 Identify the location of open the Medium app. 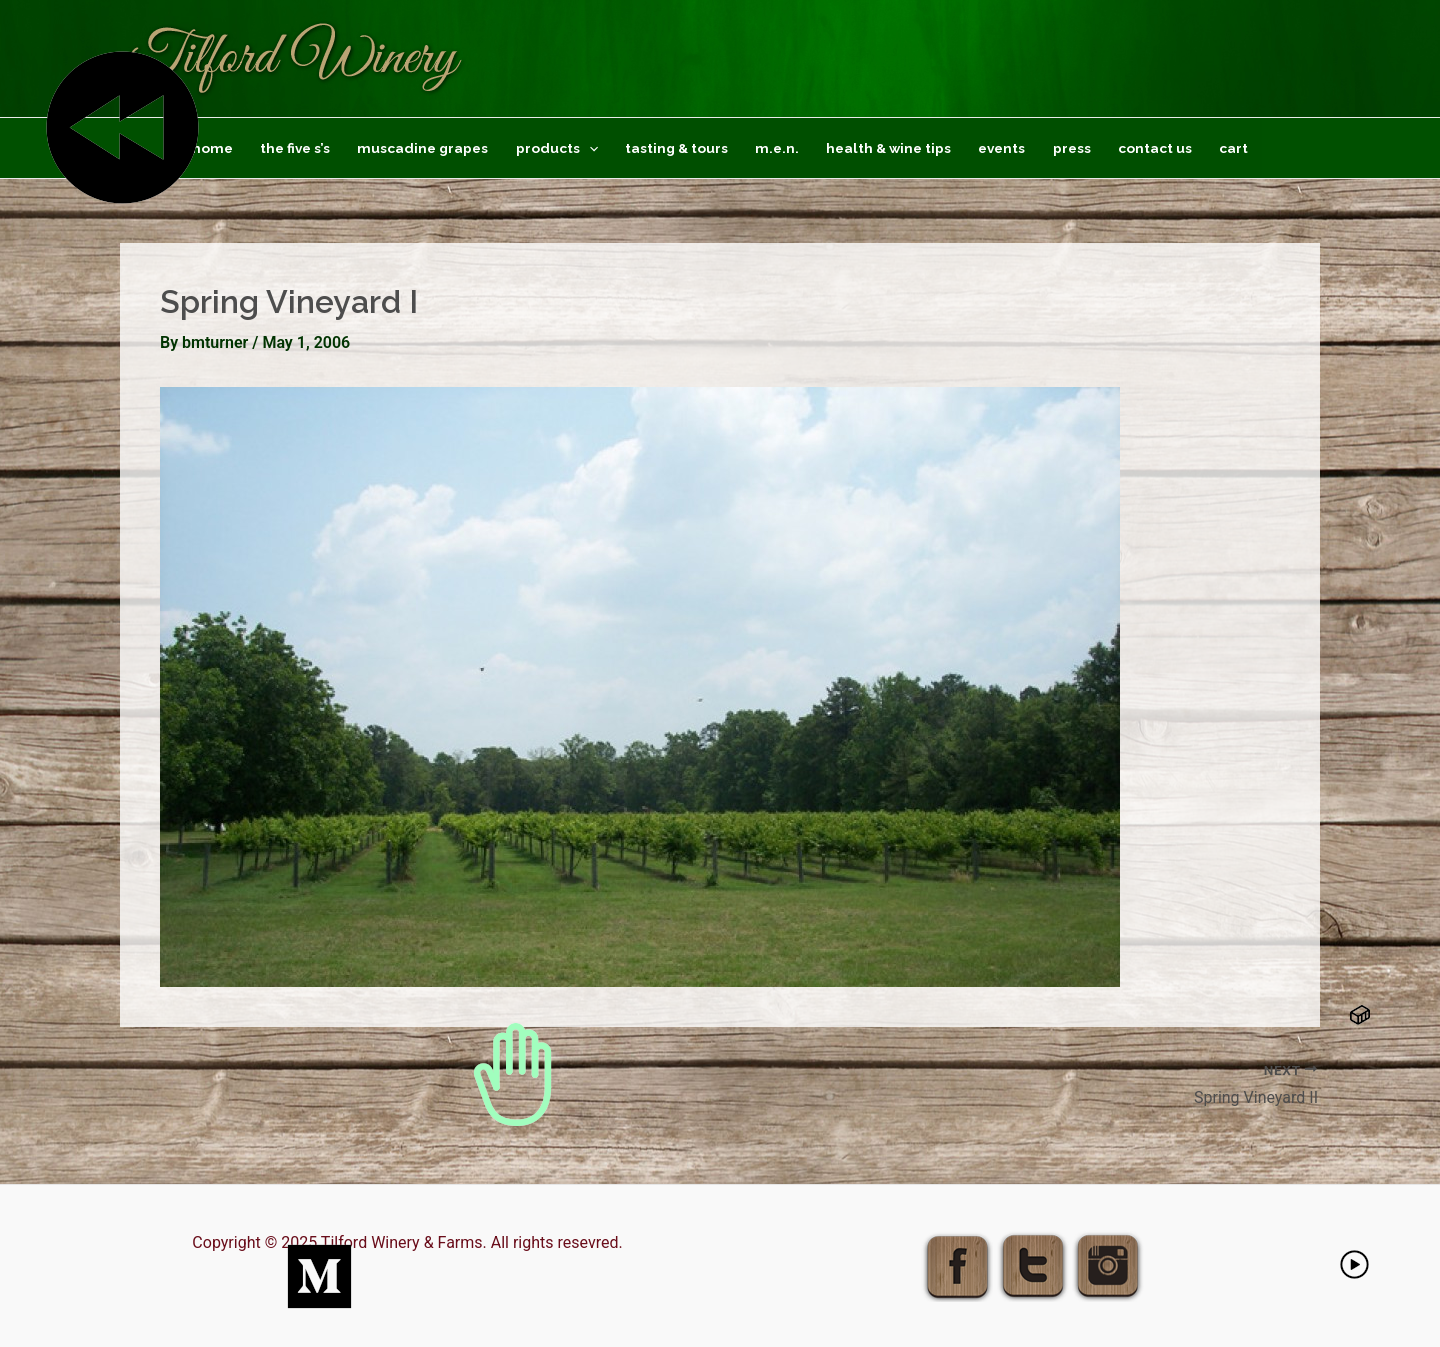
(319, 1276).